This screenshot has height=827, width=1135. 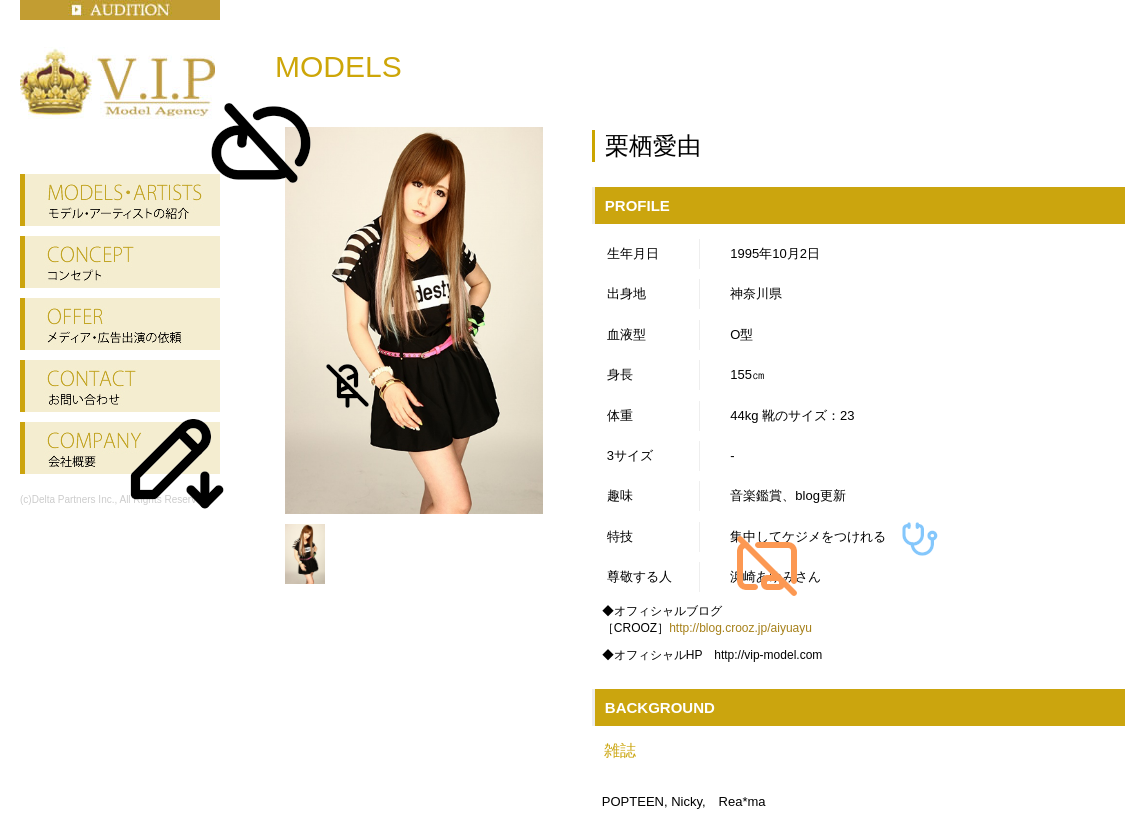 What do you see at coordinates (261, 143) in the screenshot?
I see `indicates no cloud connection or offline status` at bounding box center [261, 143].